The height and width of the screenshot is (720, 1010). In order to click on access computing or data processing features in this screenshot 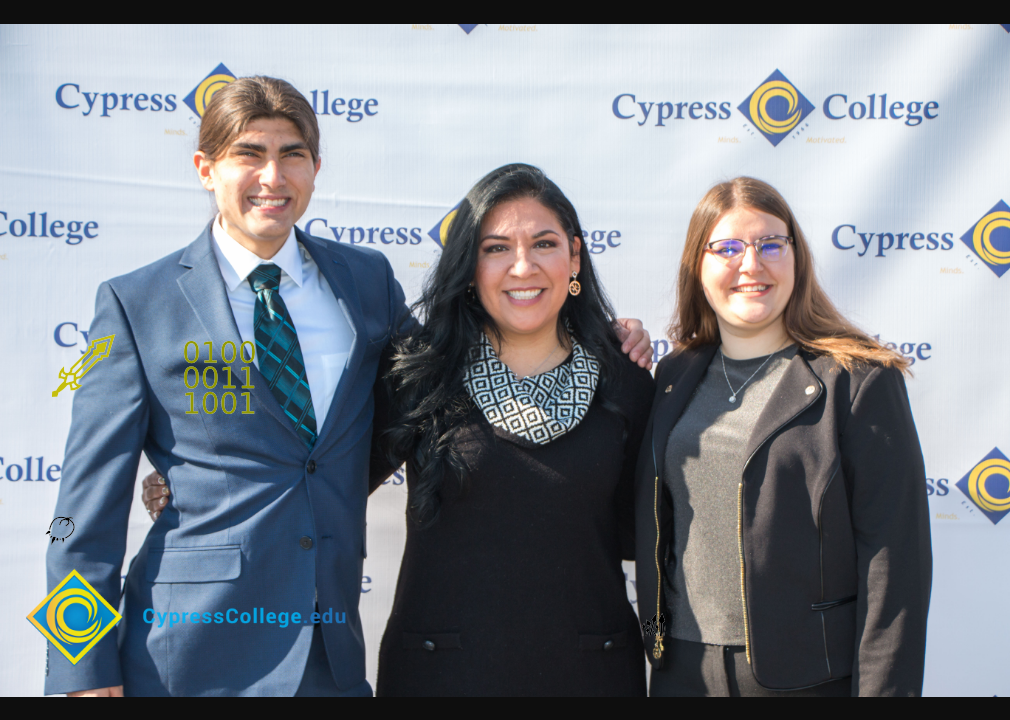, I will do `click(219, 377)`.